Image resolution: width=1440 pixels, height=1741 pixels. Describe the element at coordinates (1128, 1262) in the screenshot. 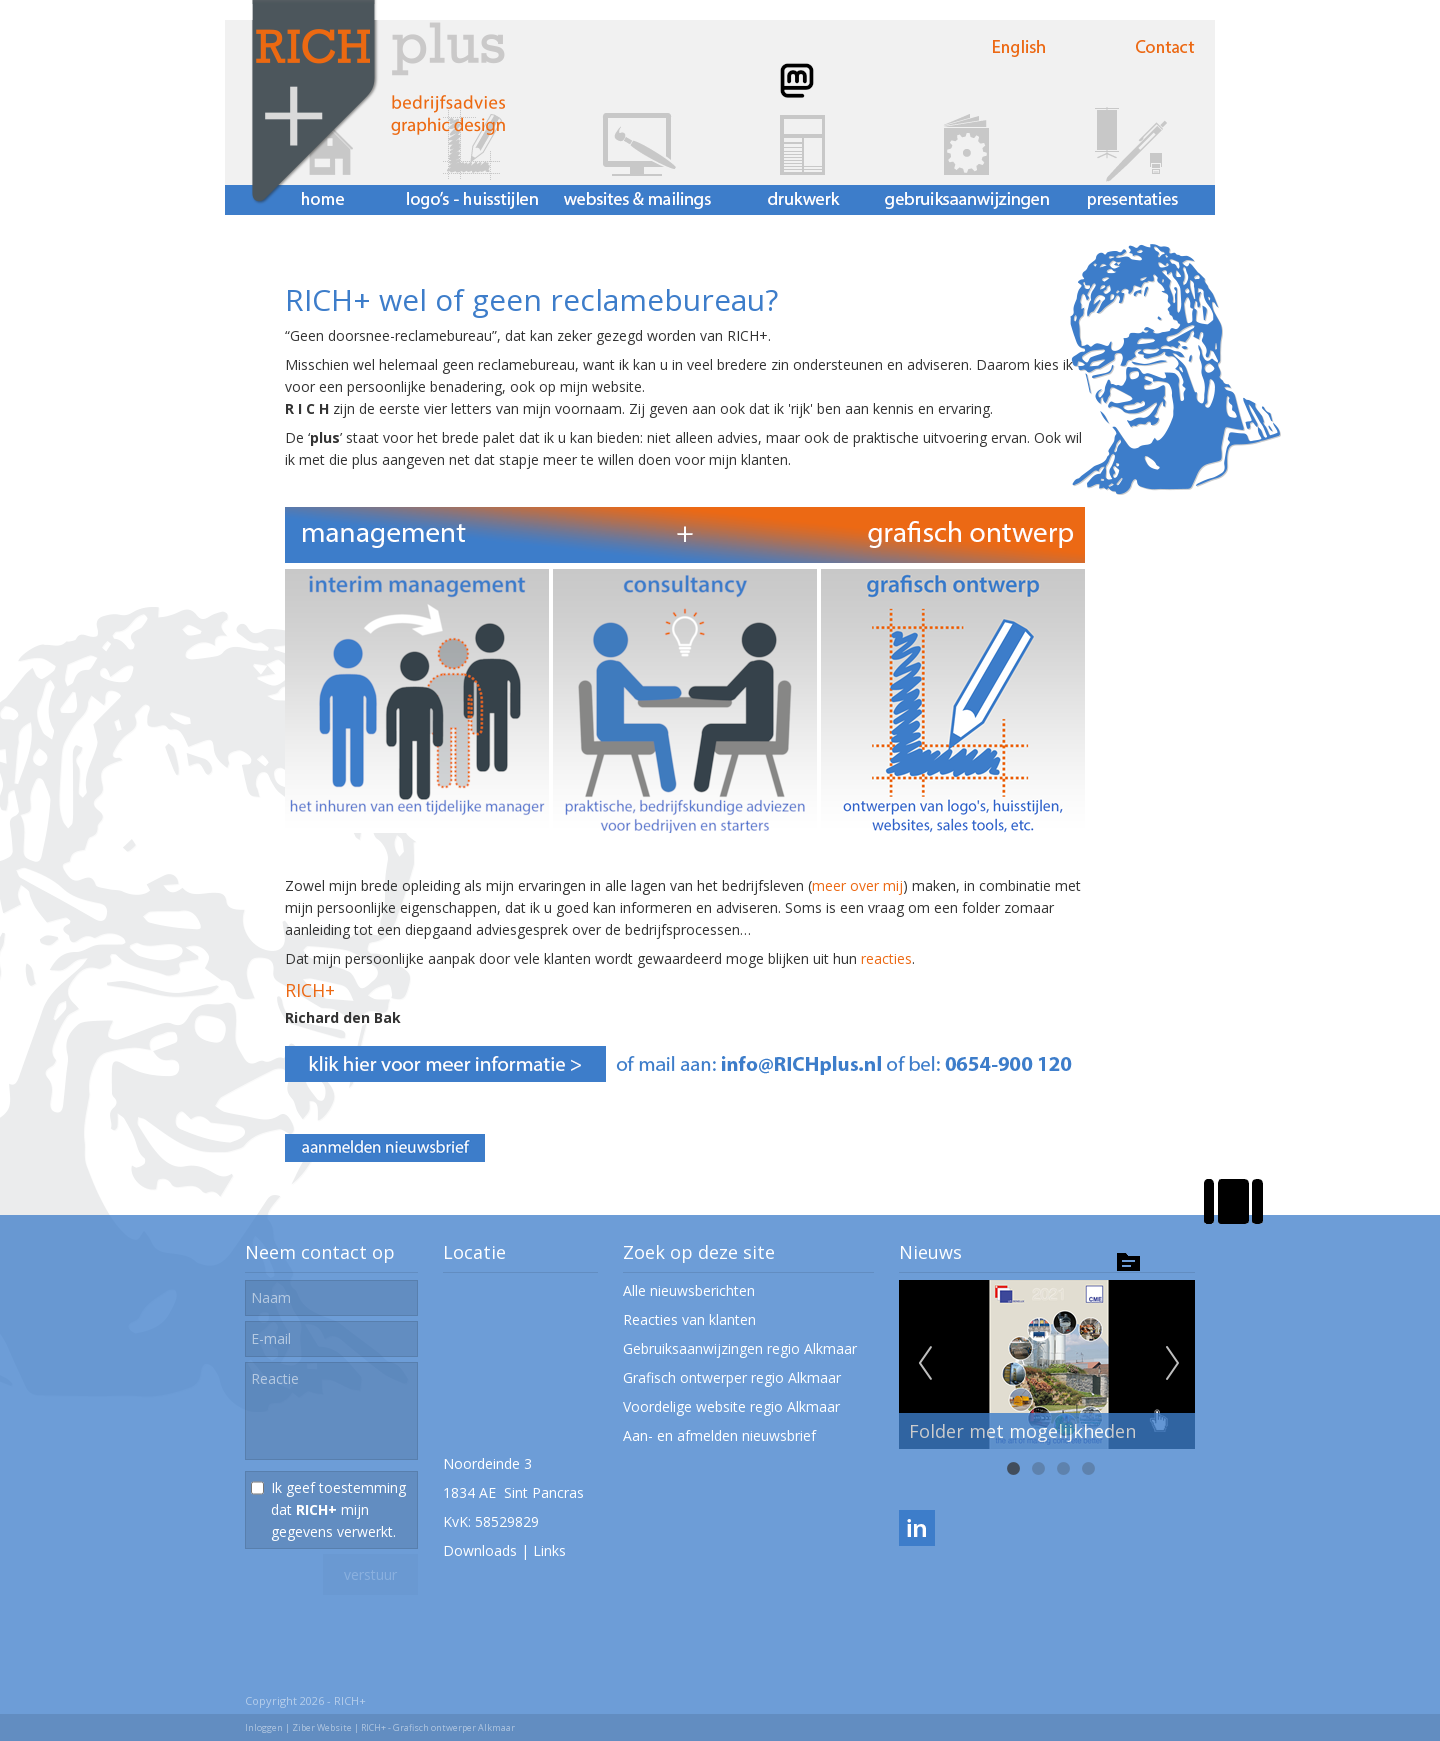

I see `access topic folders` at that location.